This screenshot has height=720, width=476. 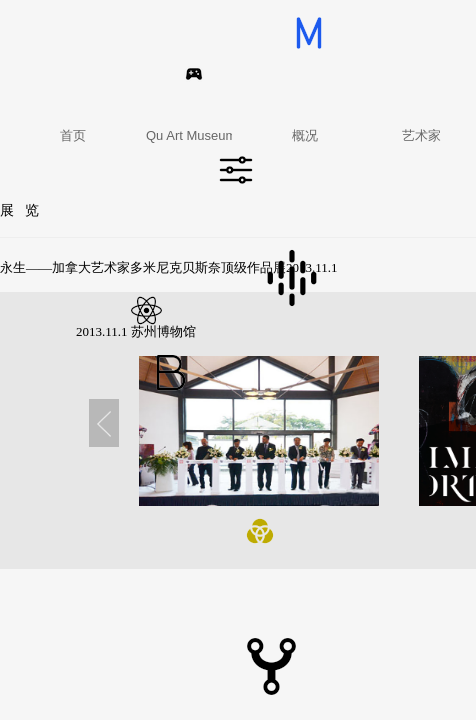 What do you see at coordinates (309, 33) in the screenshot?
I see `indicates a label or category starting with "M"` at bounding box center [309, 33].